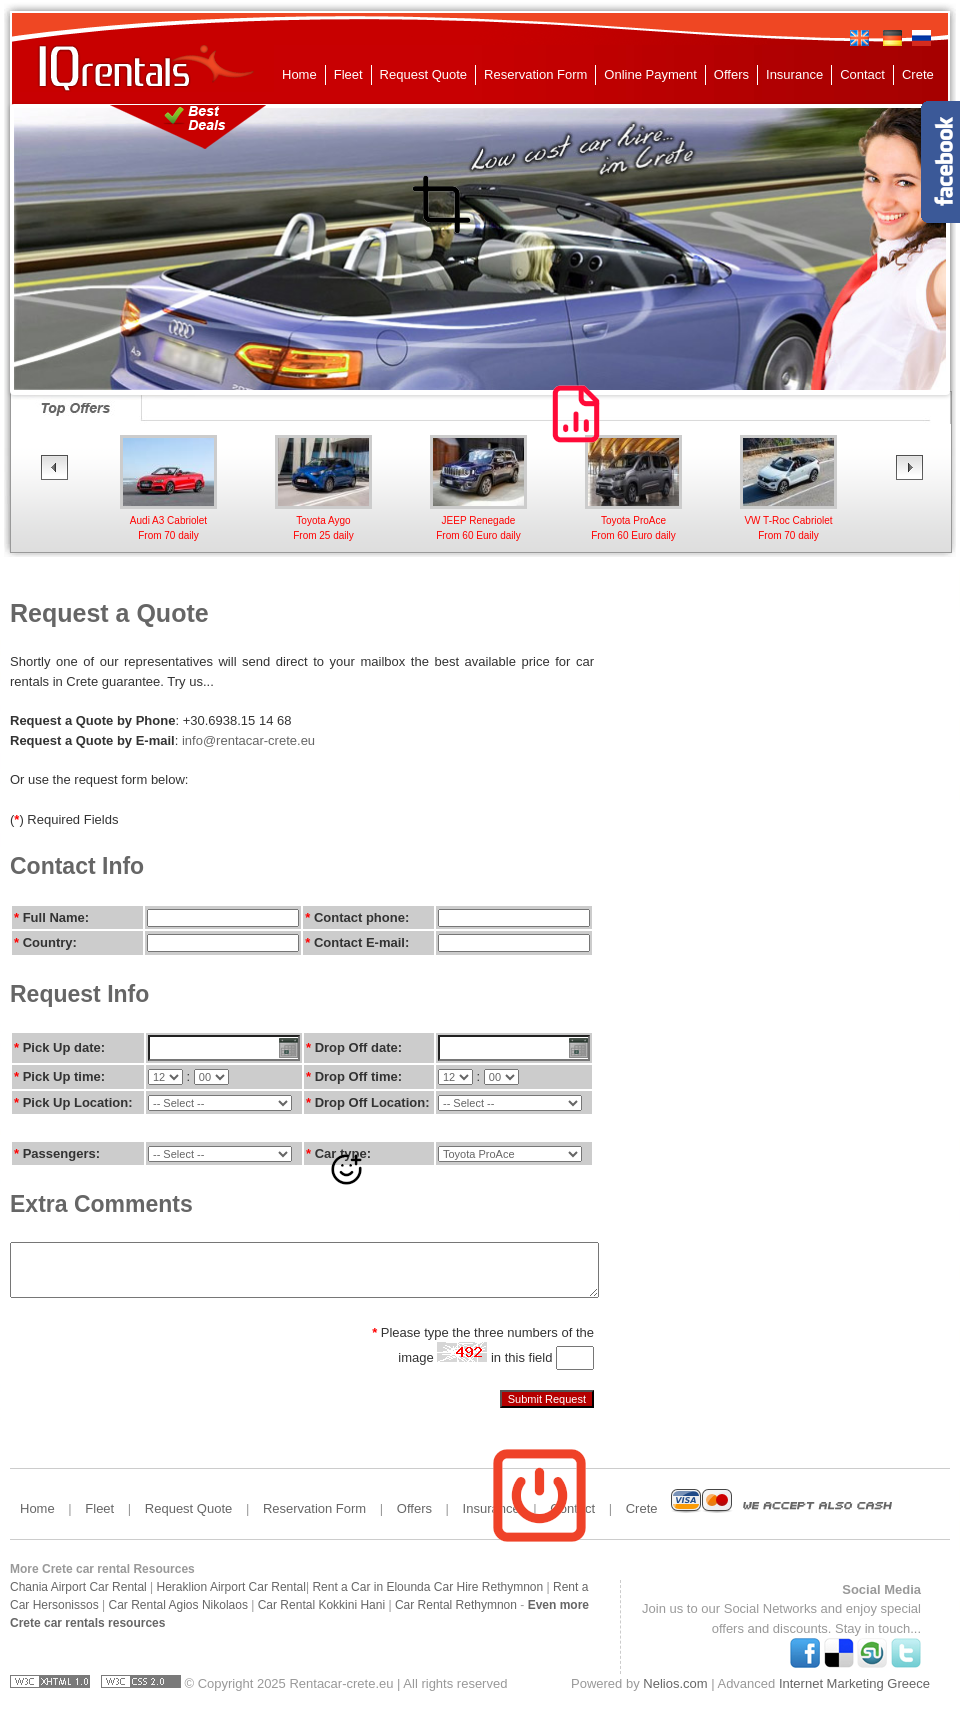 This screenshot has width=960, height=1723. I want to click on crop an image or photo, so click(441, 204).